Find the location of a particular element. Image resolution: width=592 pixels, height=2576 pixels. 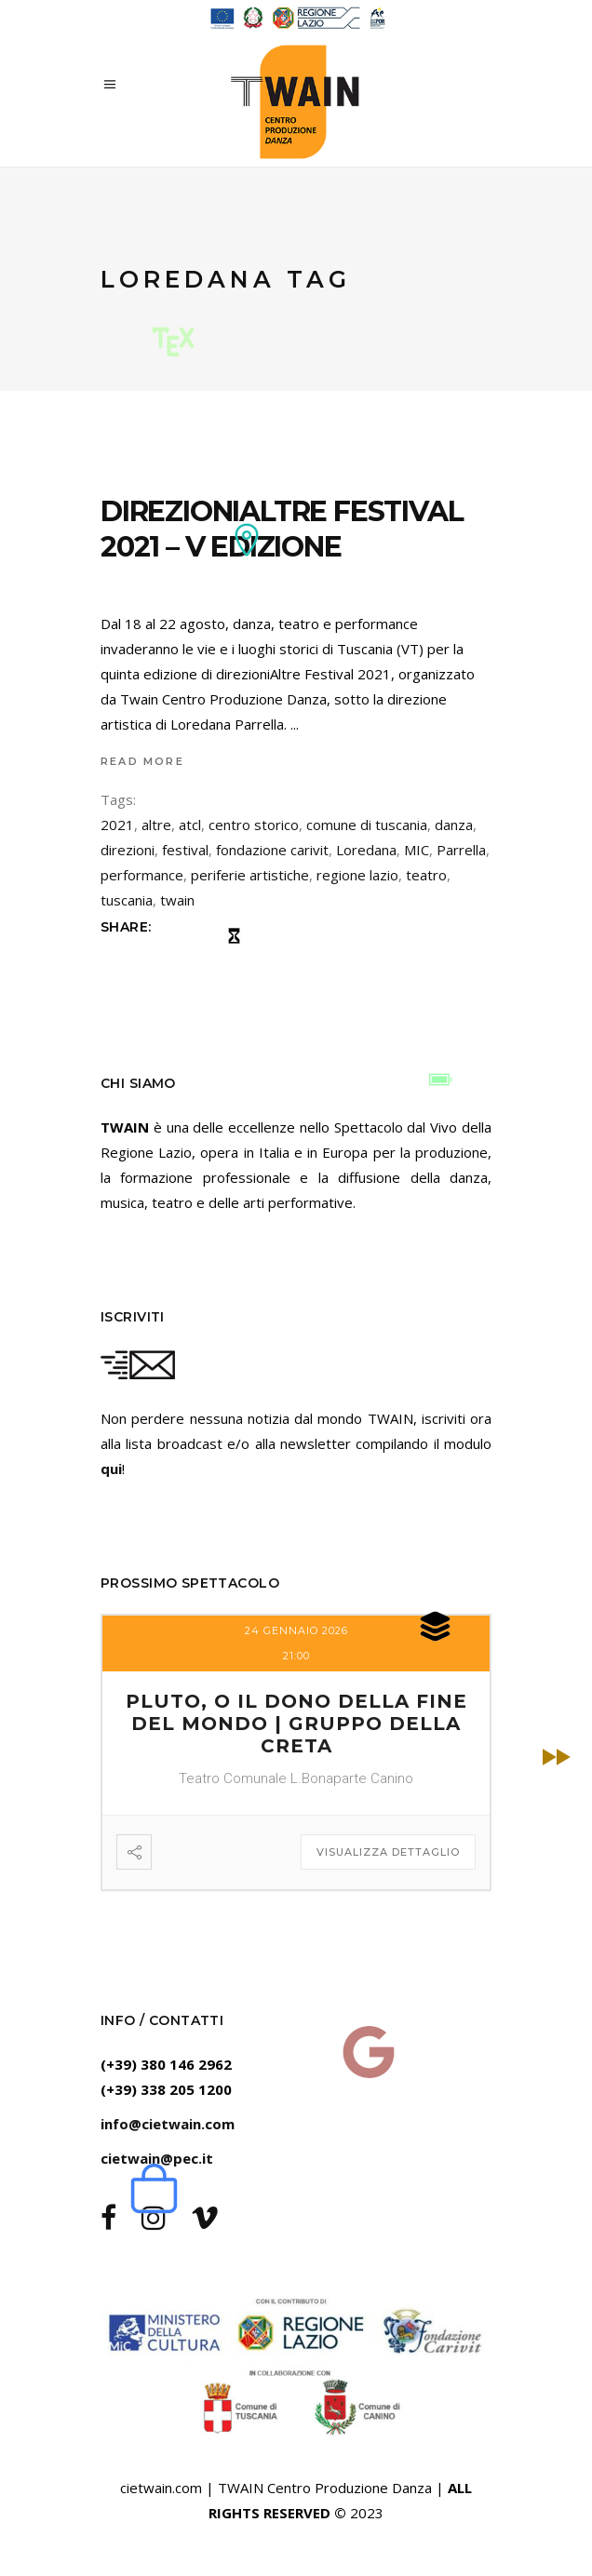

indicates battery is fully charged is located at coordinates (440, 1080).